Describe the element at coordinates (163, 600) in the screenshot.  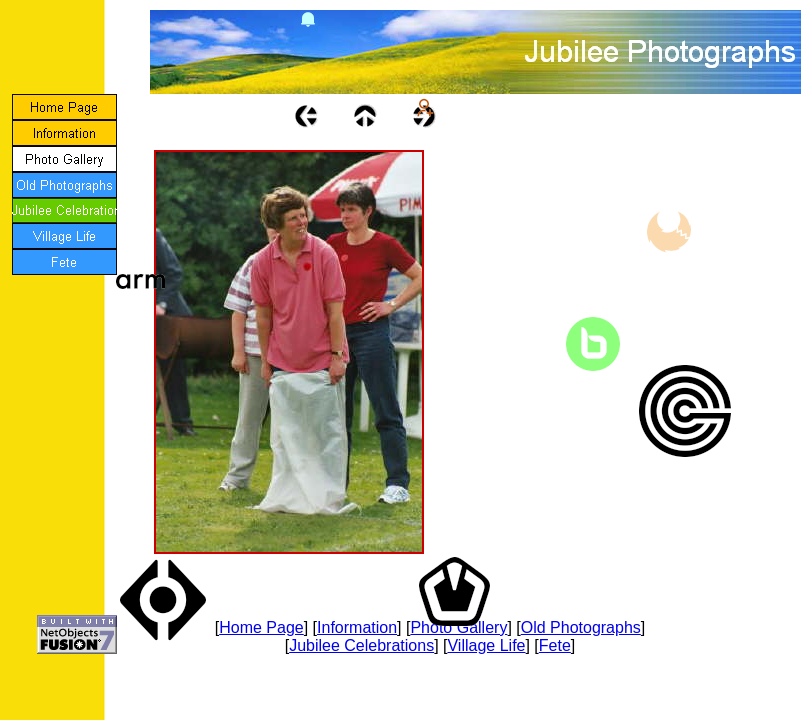
I see `codestream logo` at that location.